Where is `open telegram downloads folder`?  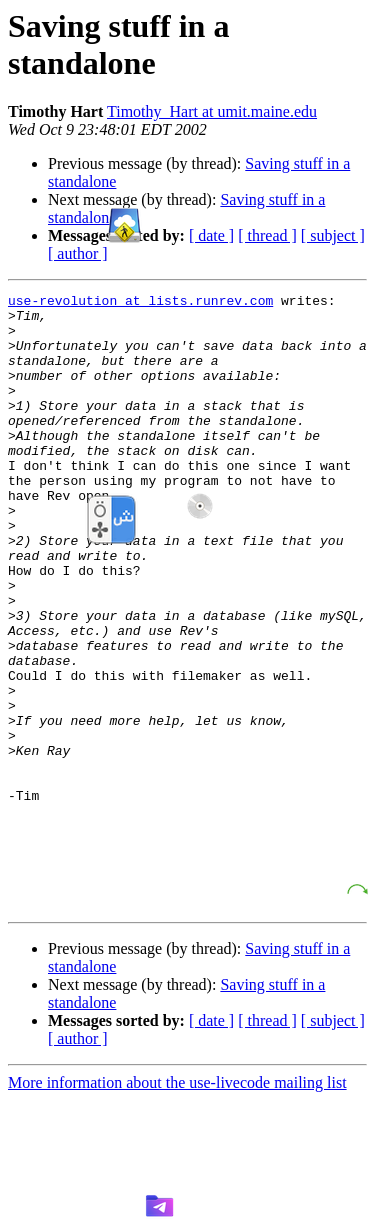 open telegram downloads folder is located at coordinates (159, 1206).